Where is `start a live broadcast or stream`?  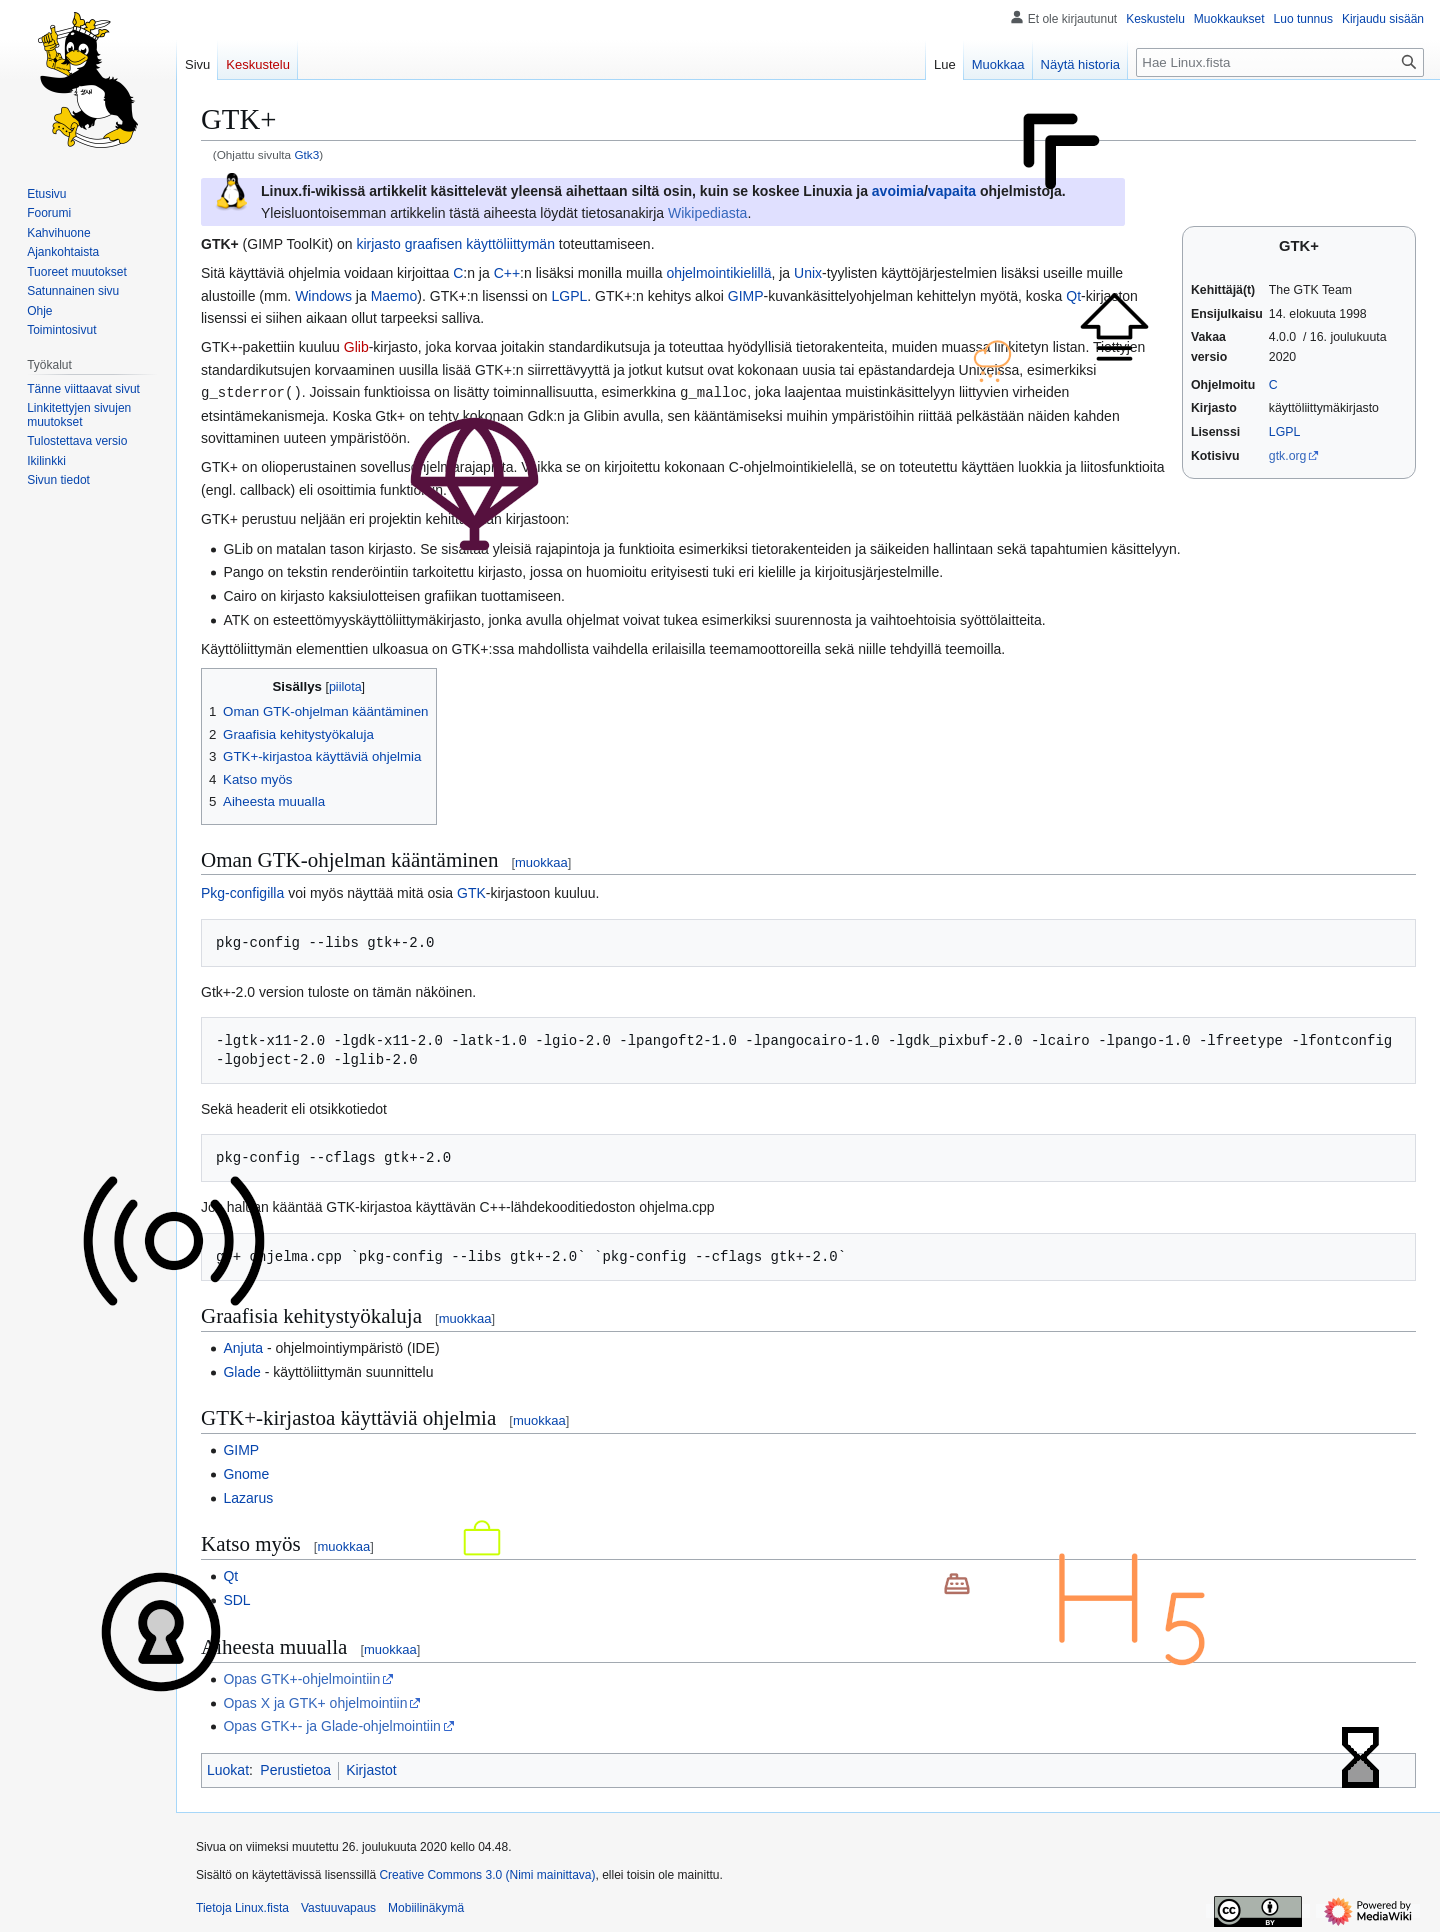 start a live broadcast or stream is located at coordinates (174, 1241).